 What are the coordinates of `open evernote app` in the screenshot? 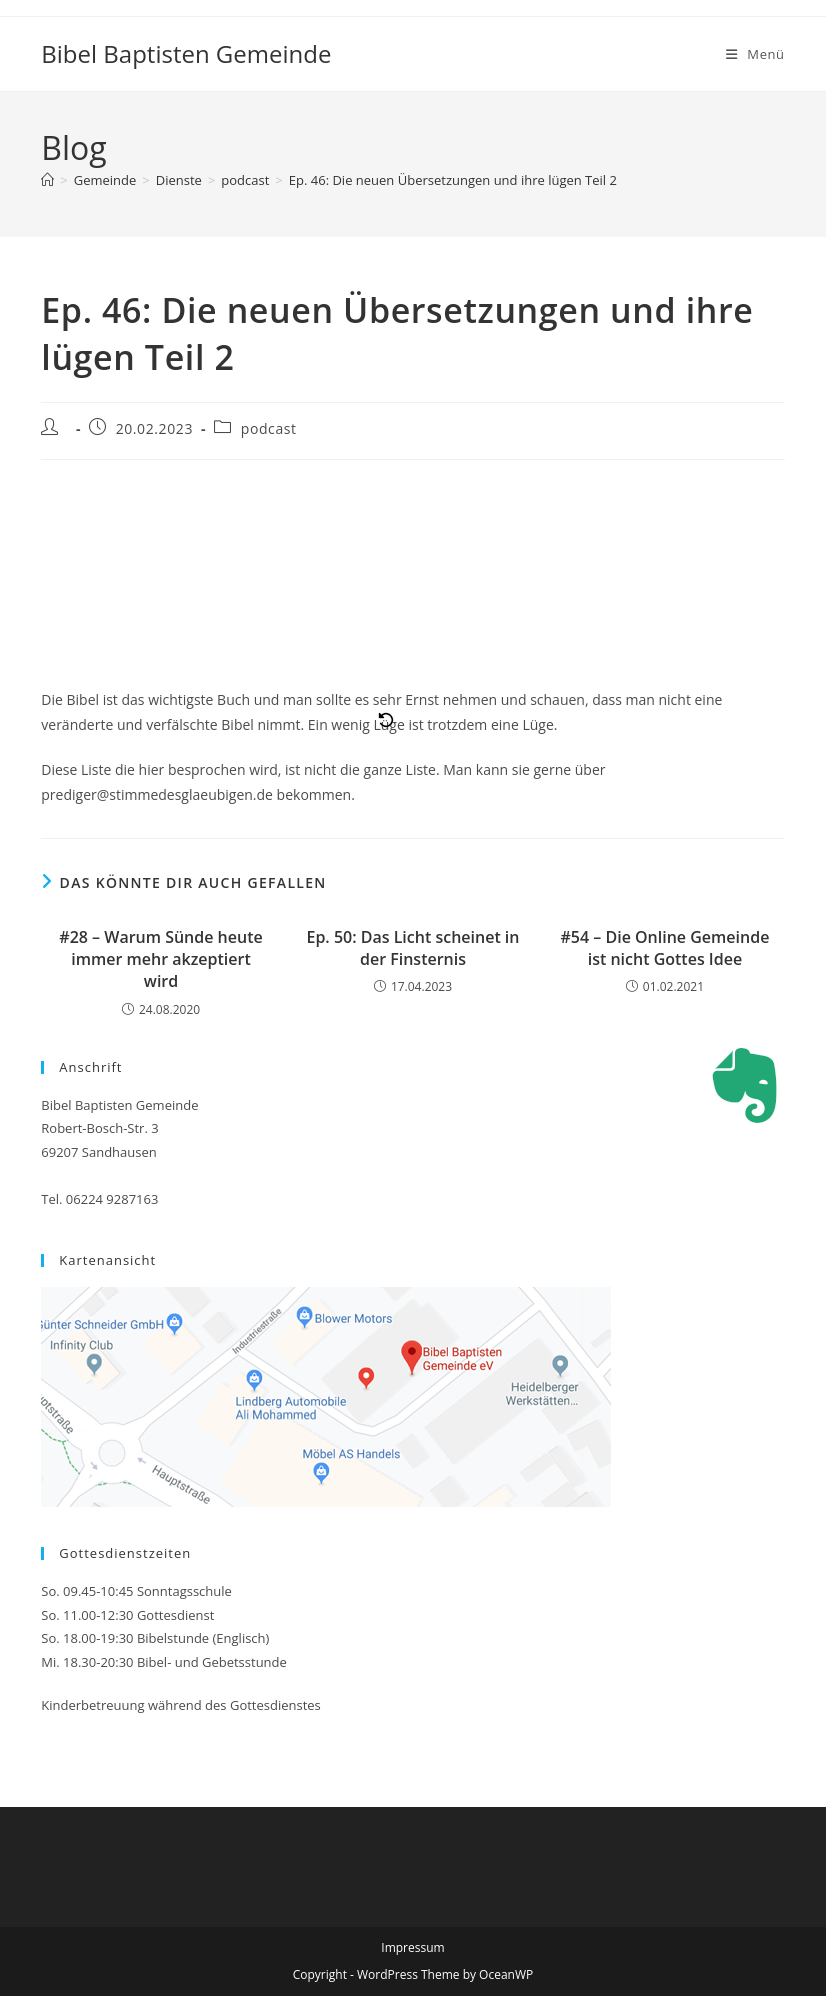 It's located at (744, 1085).